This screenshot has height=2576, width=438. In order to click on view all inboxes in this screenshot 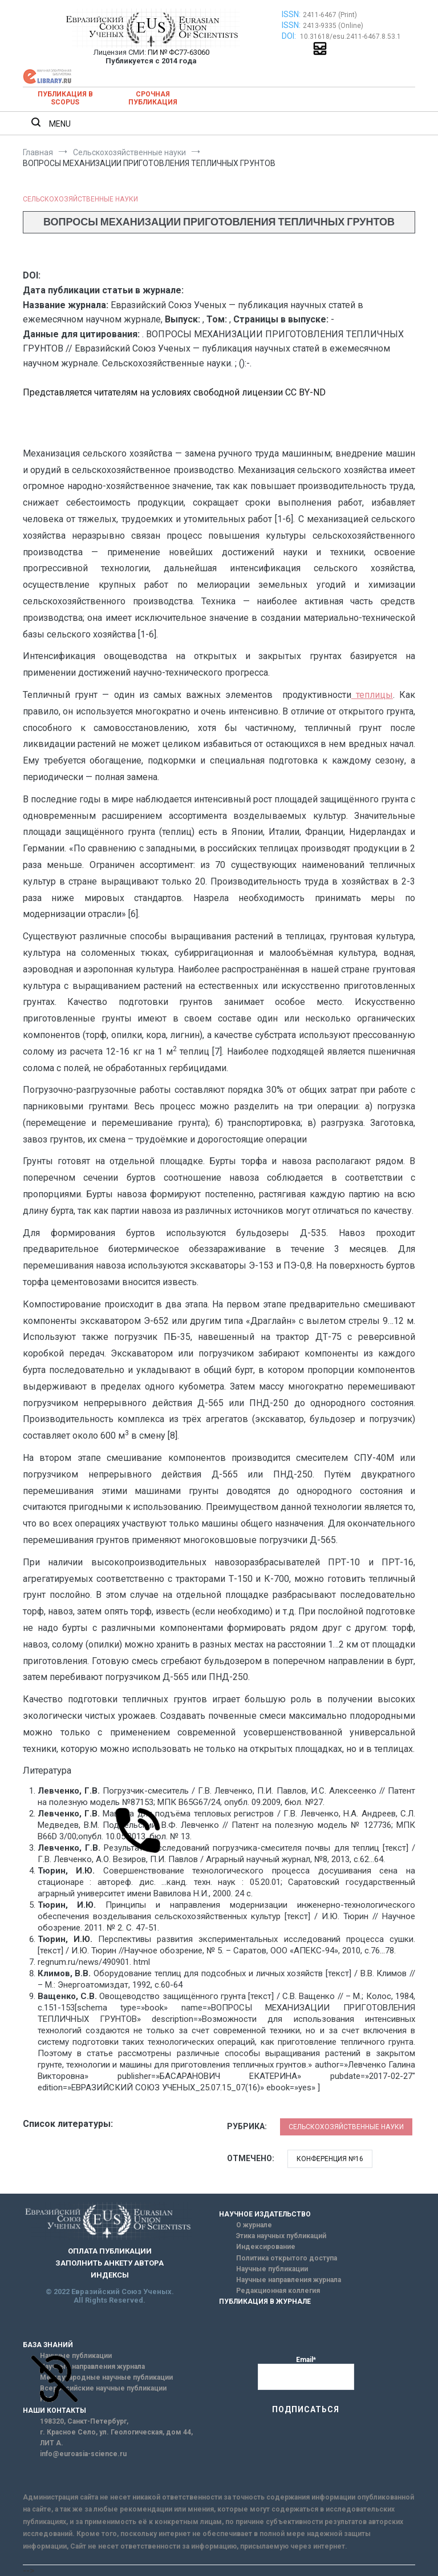, I will do `click(320, 49)`.